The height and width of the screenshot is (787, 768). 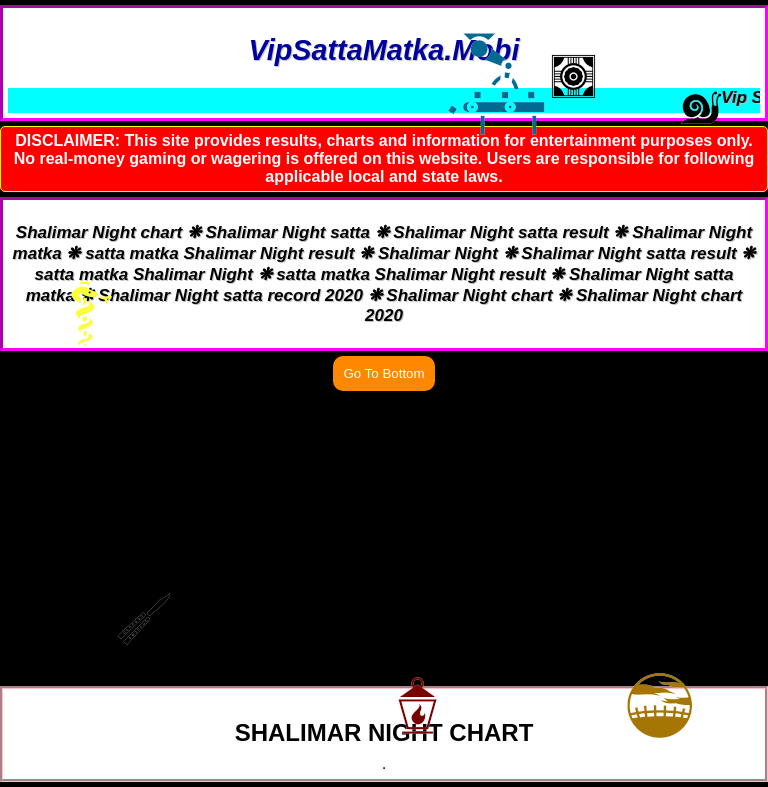 I want to click on indicates slow loading or processing speed, so click(x=701, y=107).